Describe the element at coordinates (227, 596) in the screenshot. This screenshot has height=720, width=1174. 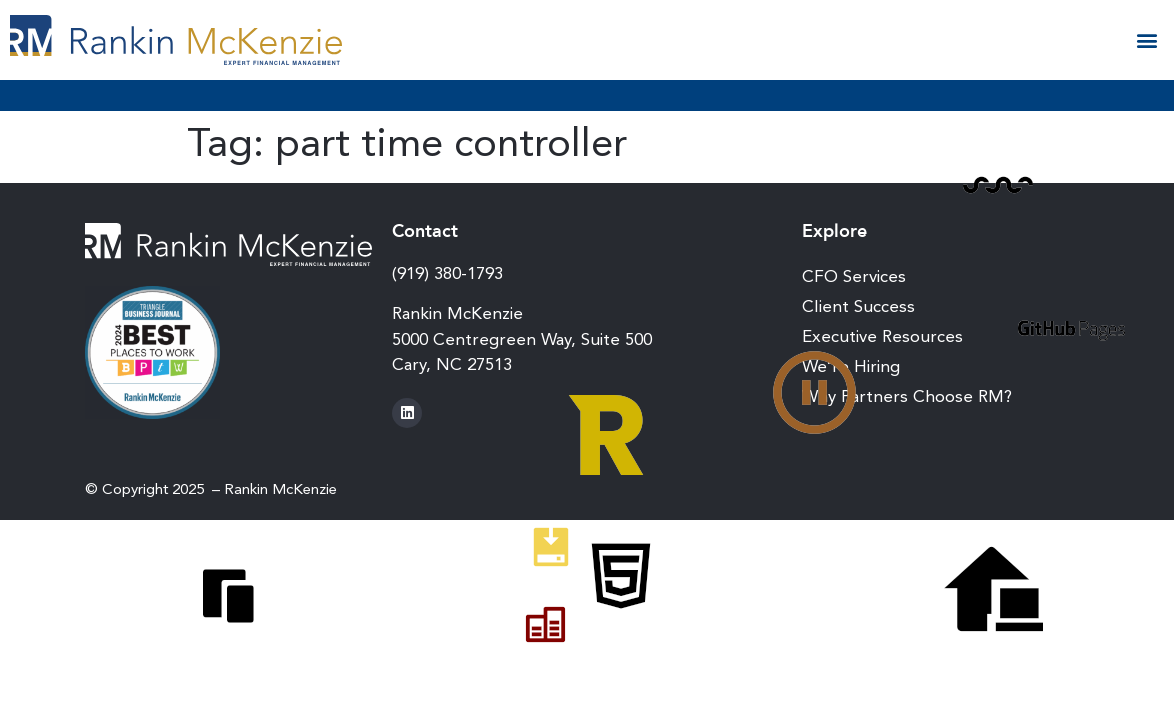
I see `manage connected devices` at that location.